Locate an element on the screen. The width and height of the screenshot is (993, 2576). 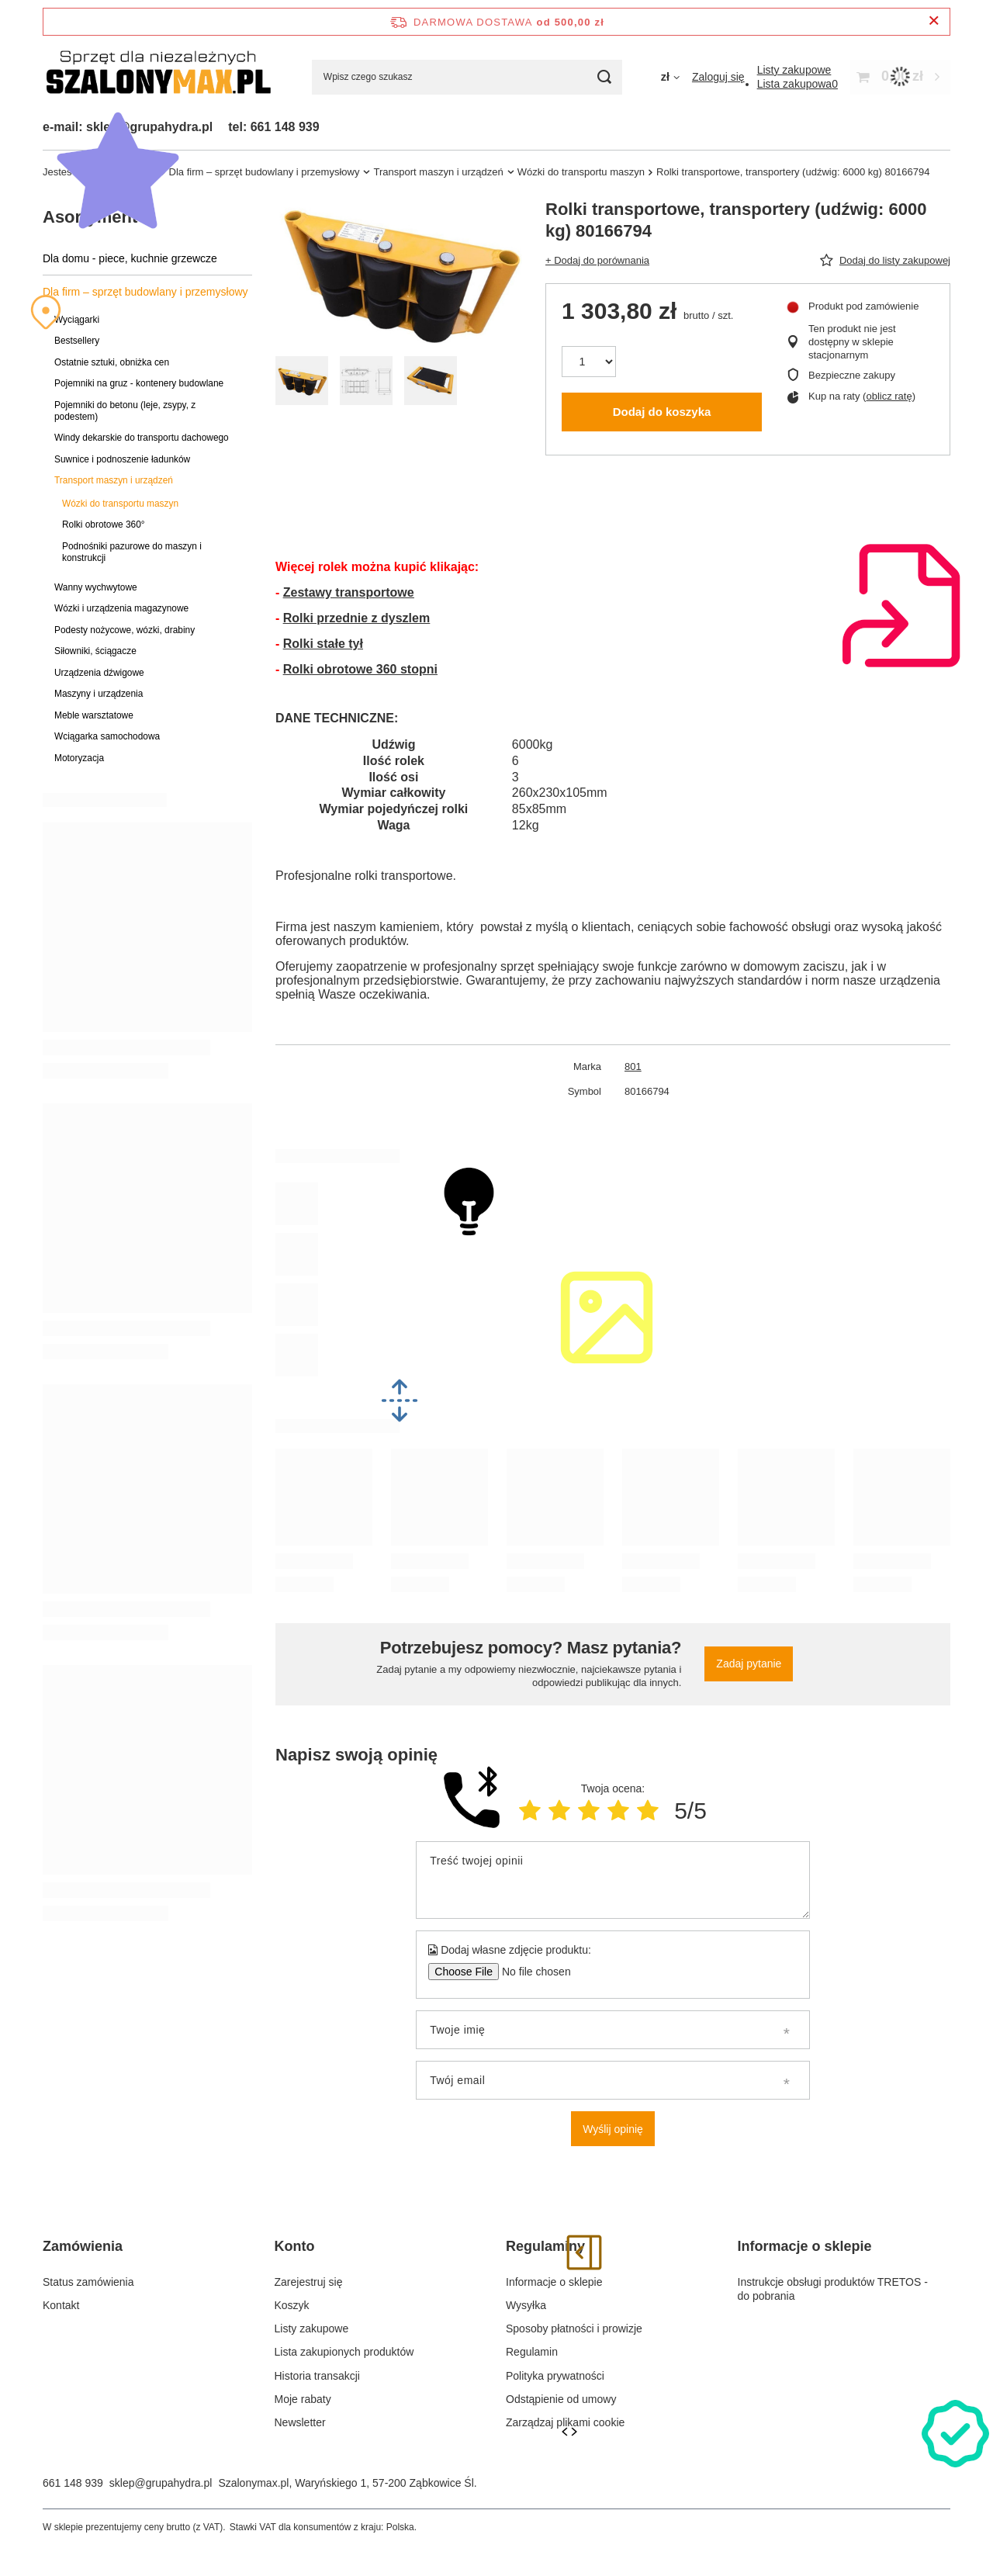
view or edit source code is located at coordinates (569, 2432).